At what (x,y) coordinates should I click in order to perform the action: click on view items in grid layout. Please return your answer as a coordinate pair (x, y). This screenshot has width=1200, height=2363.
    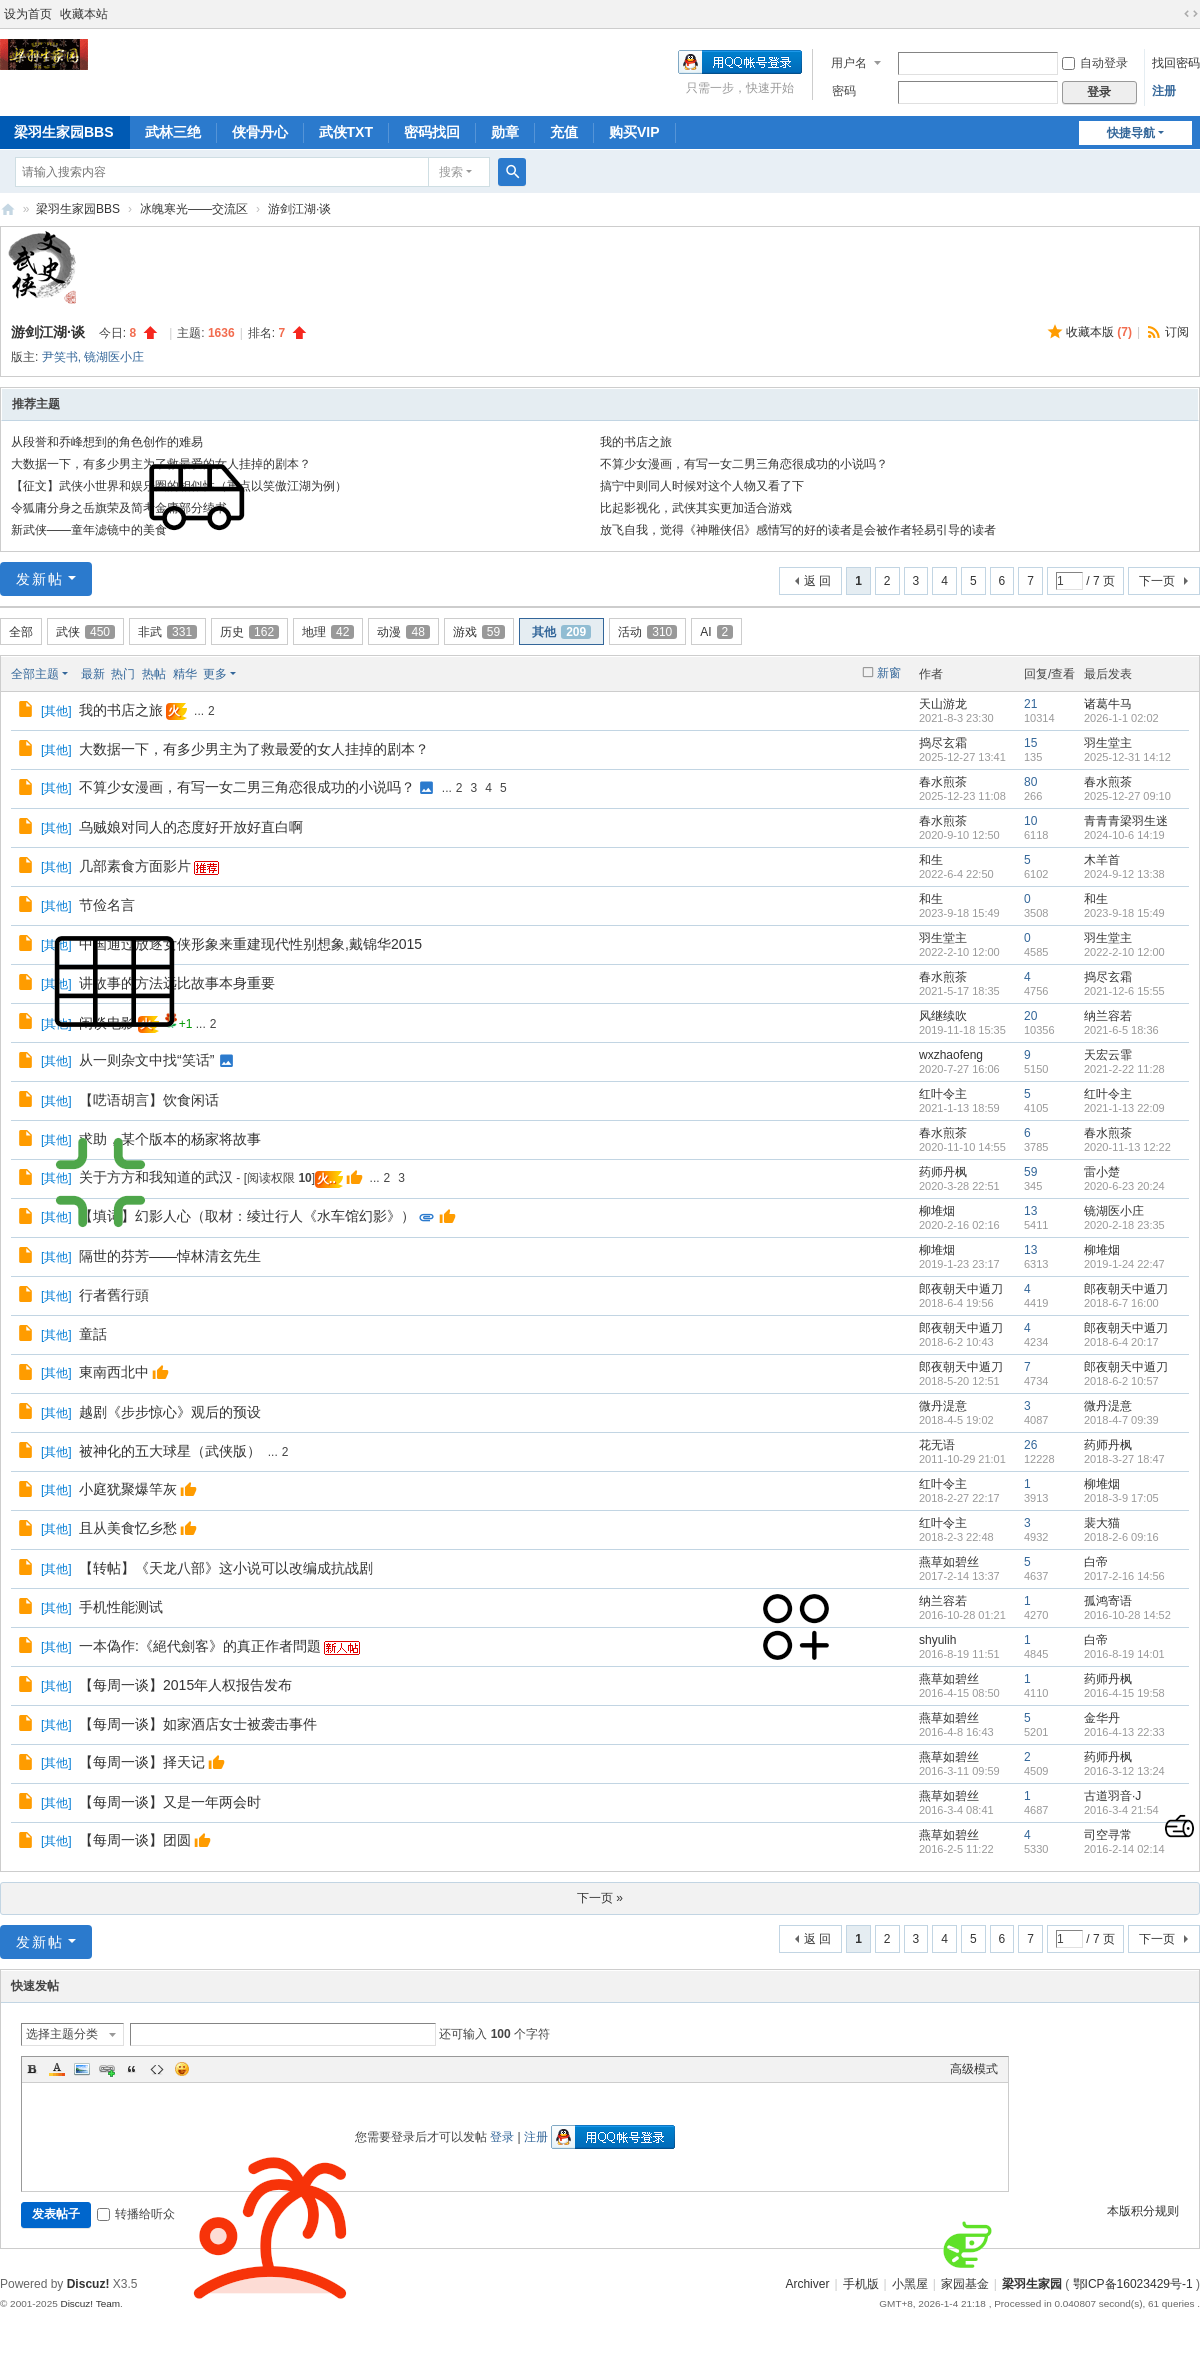
    Looking at the image, I should click on (114, 981).